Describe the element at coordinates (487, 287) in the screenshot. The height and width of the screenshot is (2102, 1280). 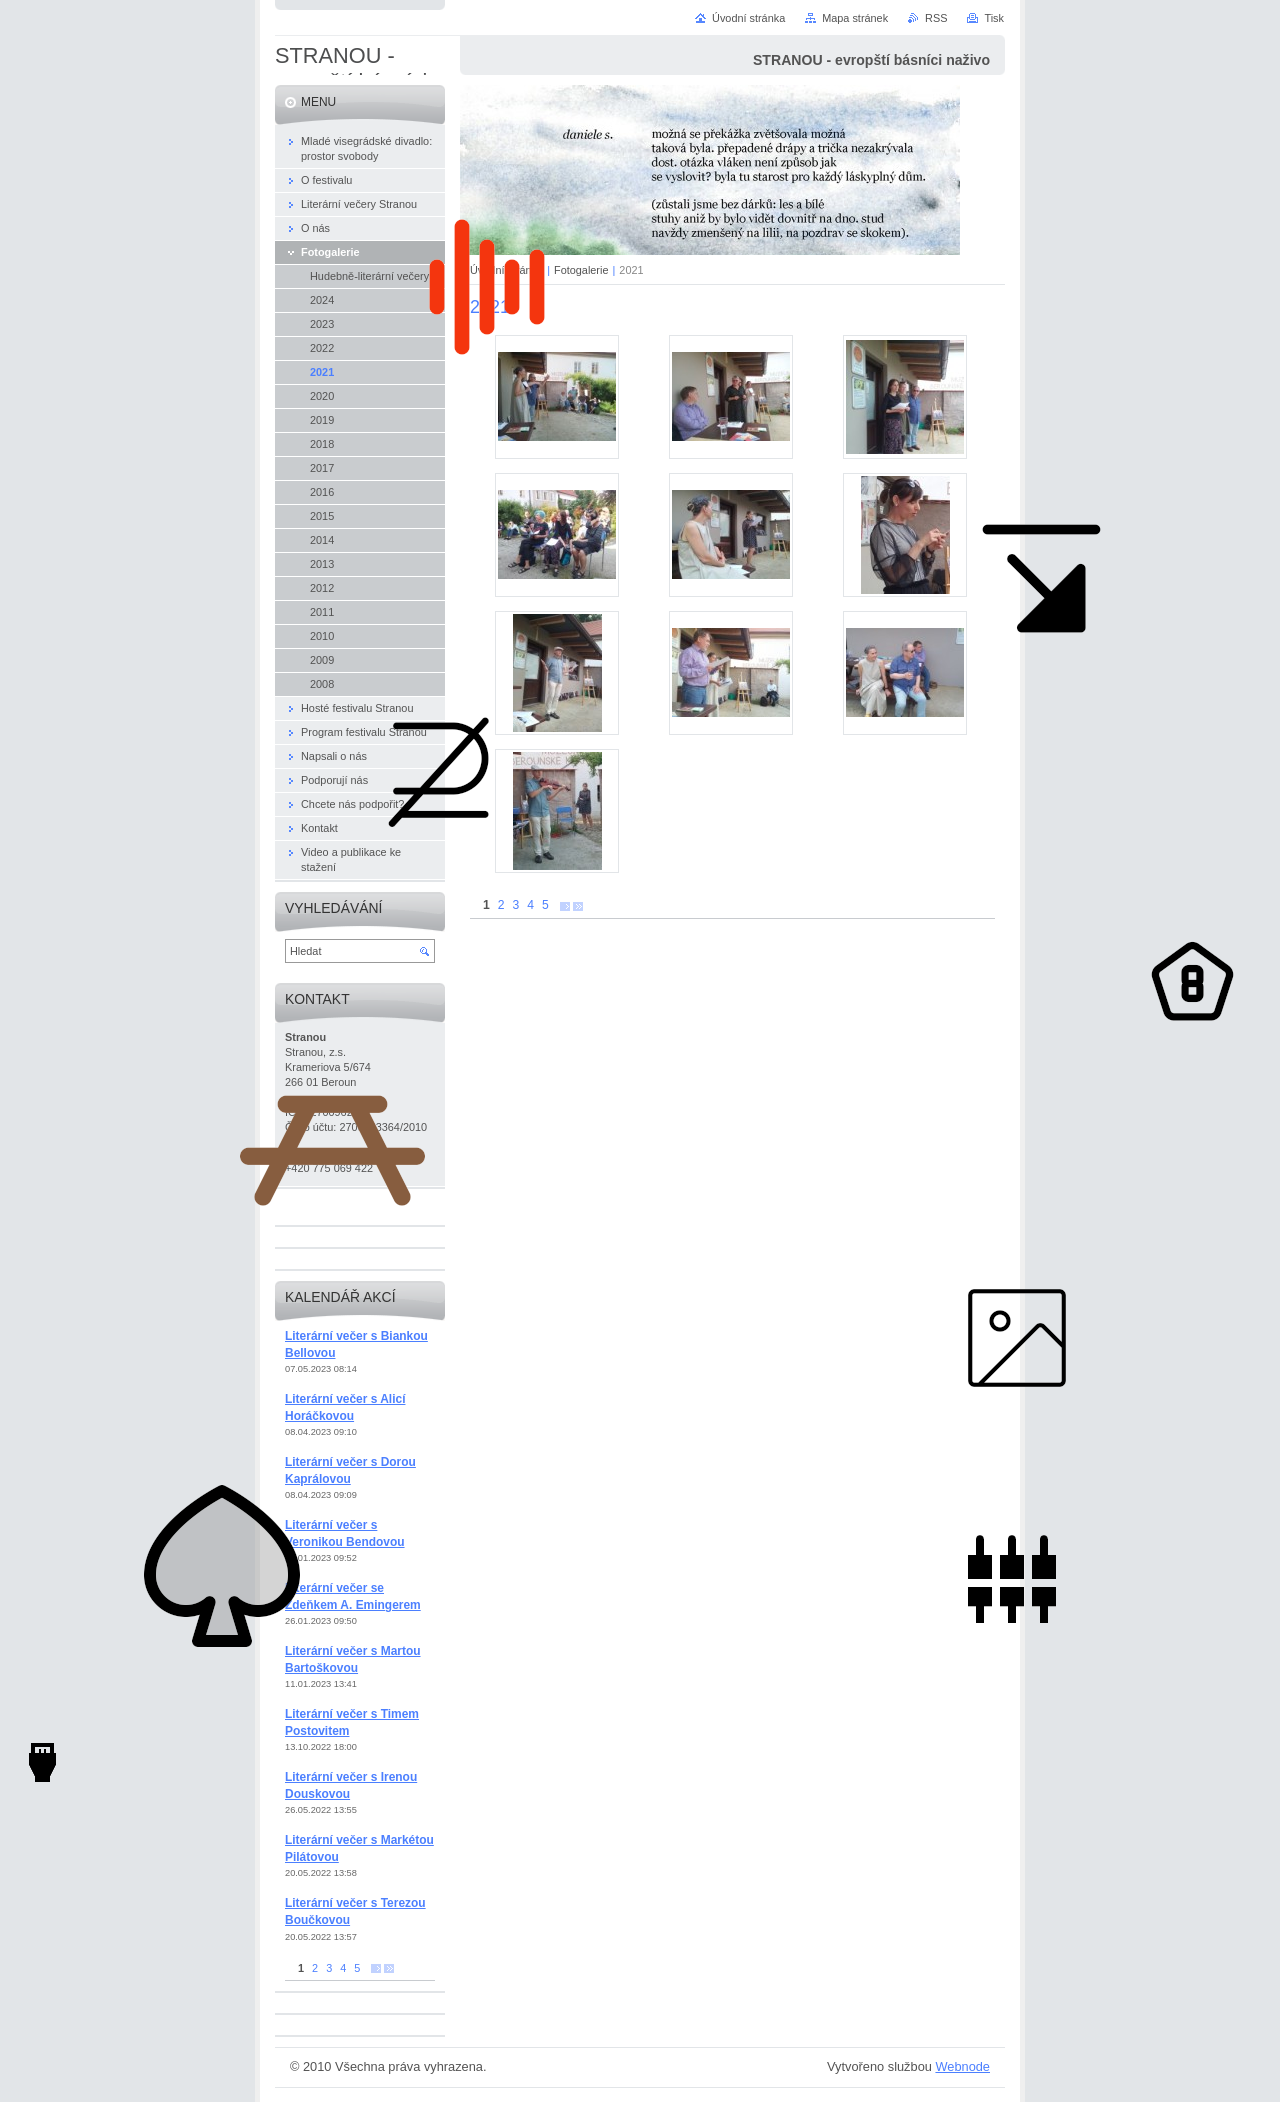
I see `view audio waveform or sound visualization` at that location.